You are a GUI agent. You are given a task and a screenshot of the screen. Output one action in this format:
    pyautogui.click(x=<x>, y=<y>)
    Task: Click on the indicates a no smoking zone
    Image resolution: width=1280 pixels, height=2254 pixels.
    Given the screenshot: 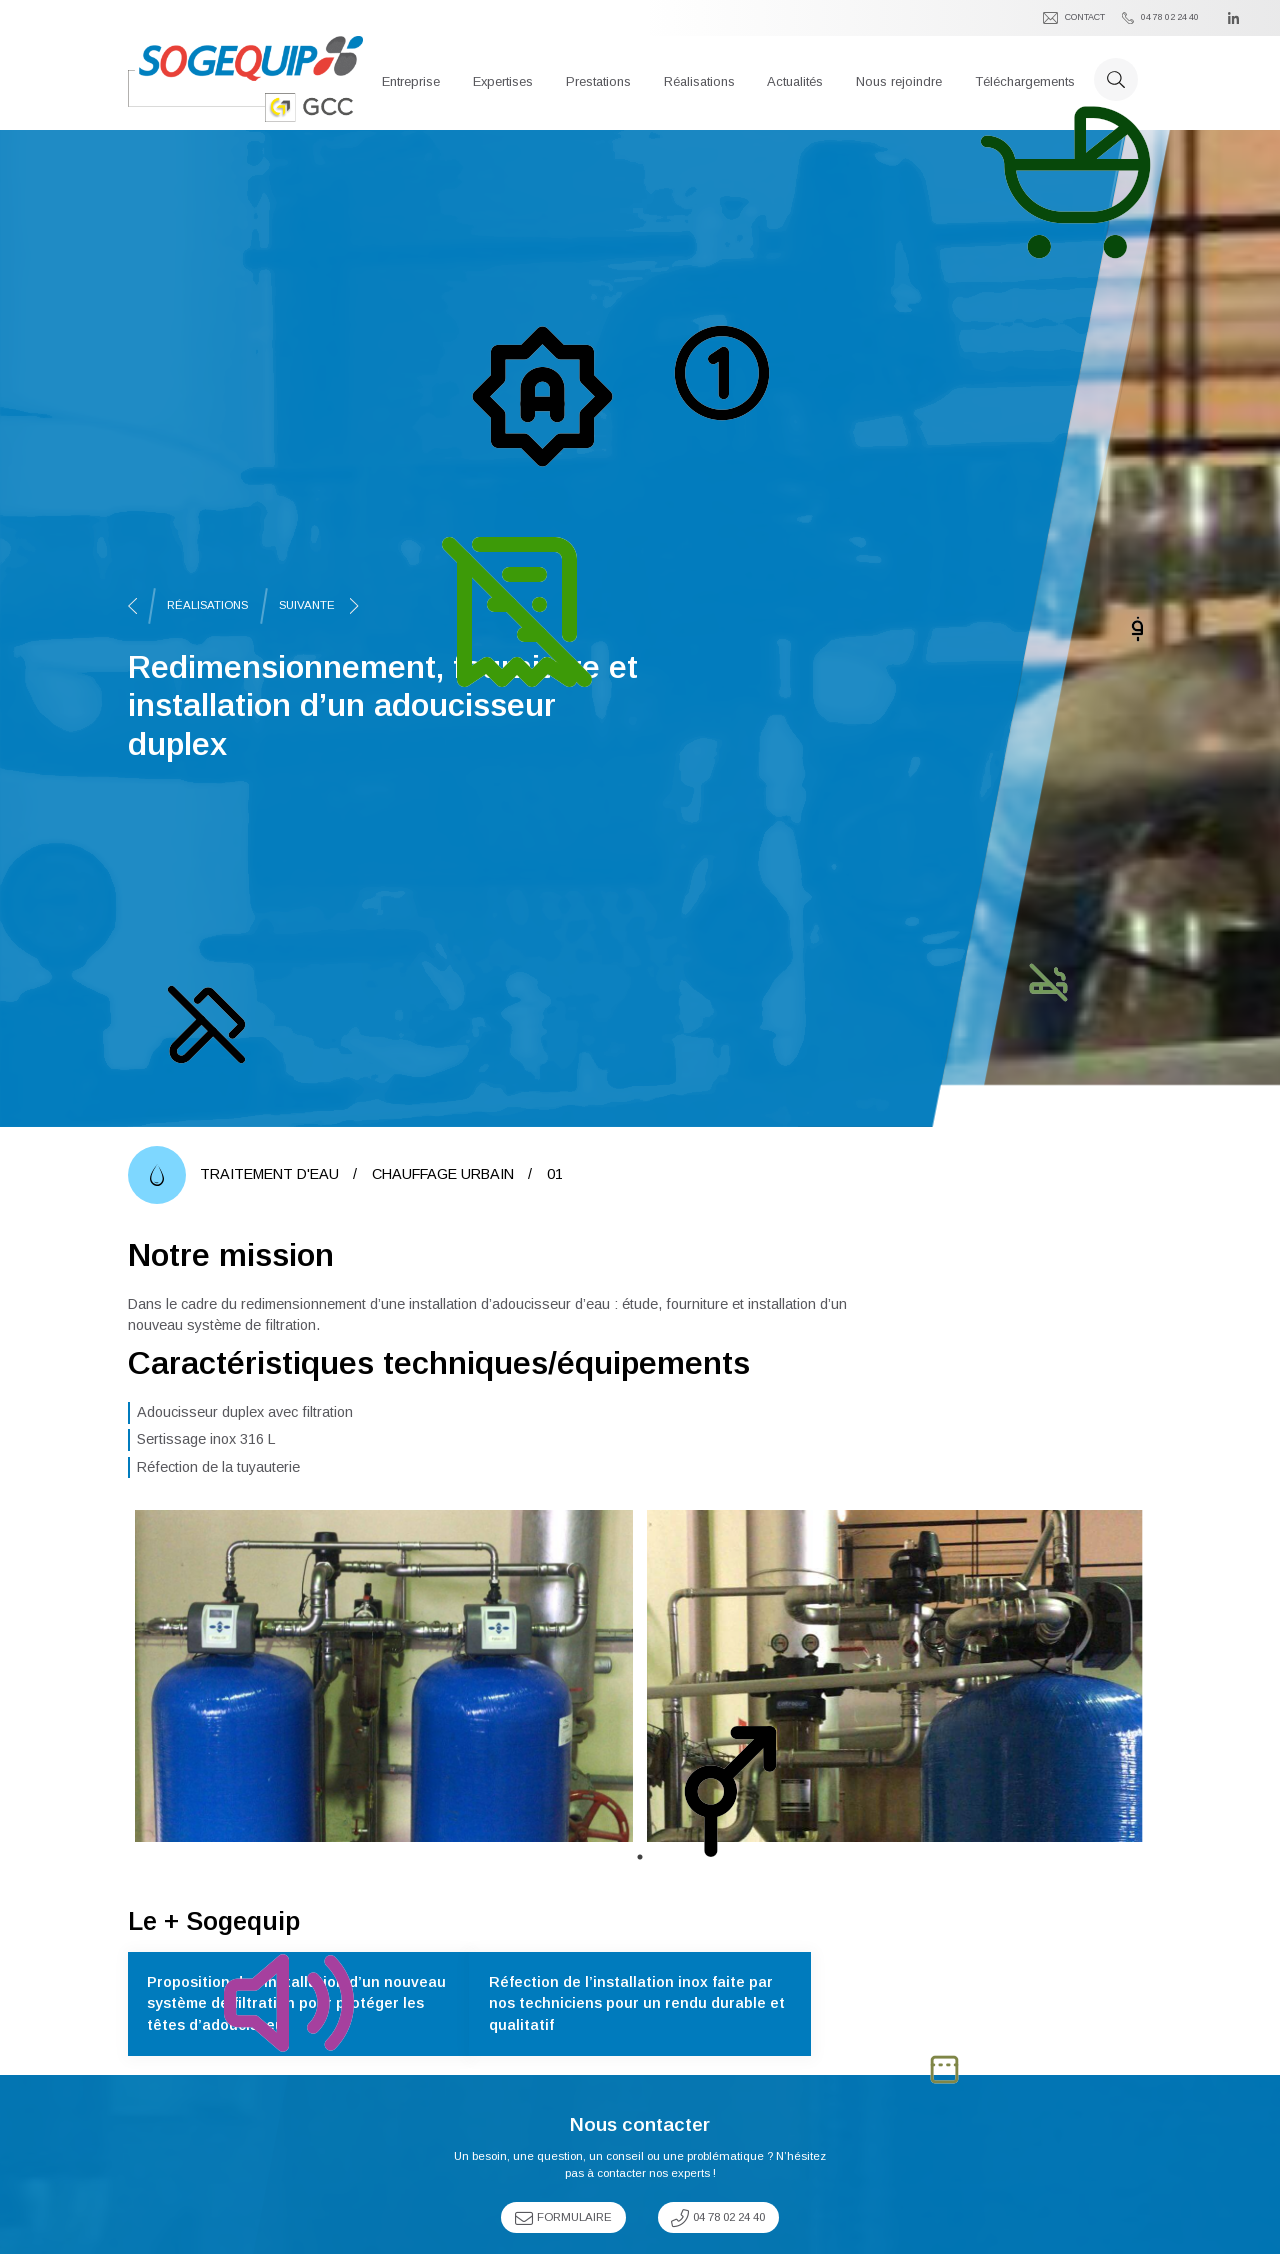 What is the action you would take?
    pyautogui.click(x=1048, y=982)
    